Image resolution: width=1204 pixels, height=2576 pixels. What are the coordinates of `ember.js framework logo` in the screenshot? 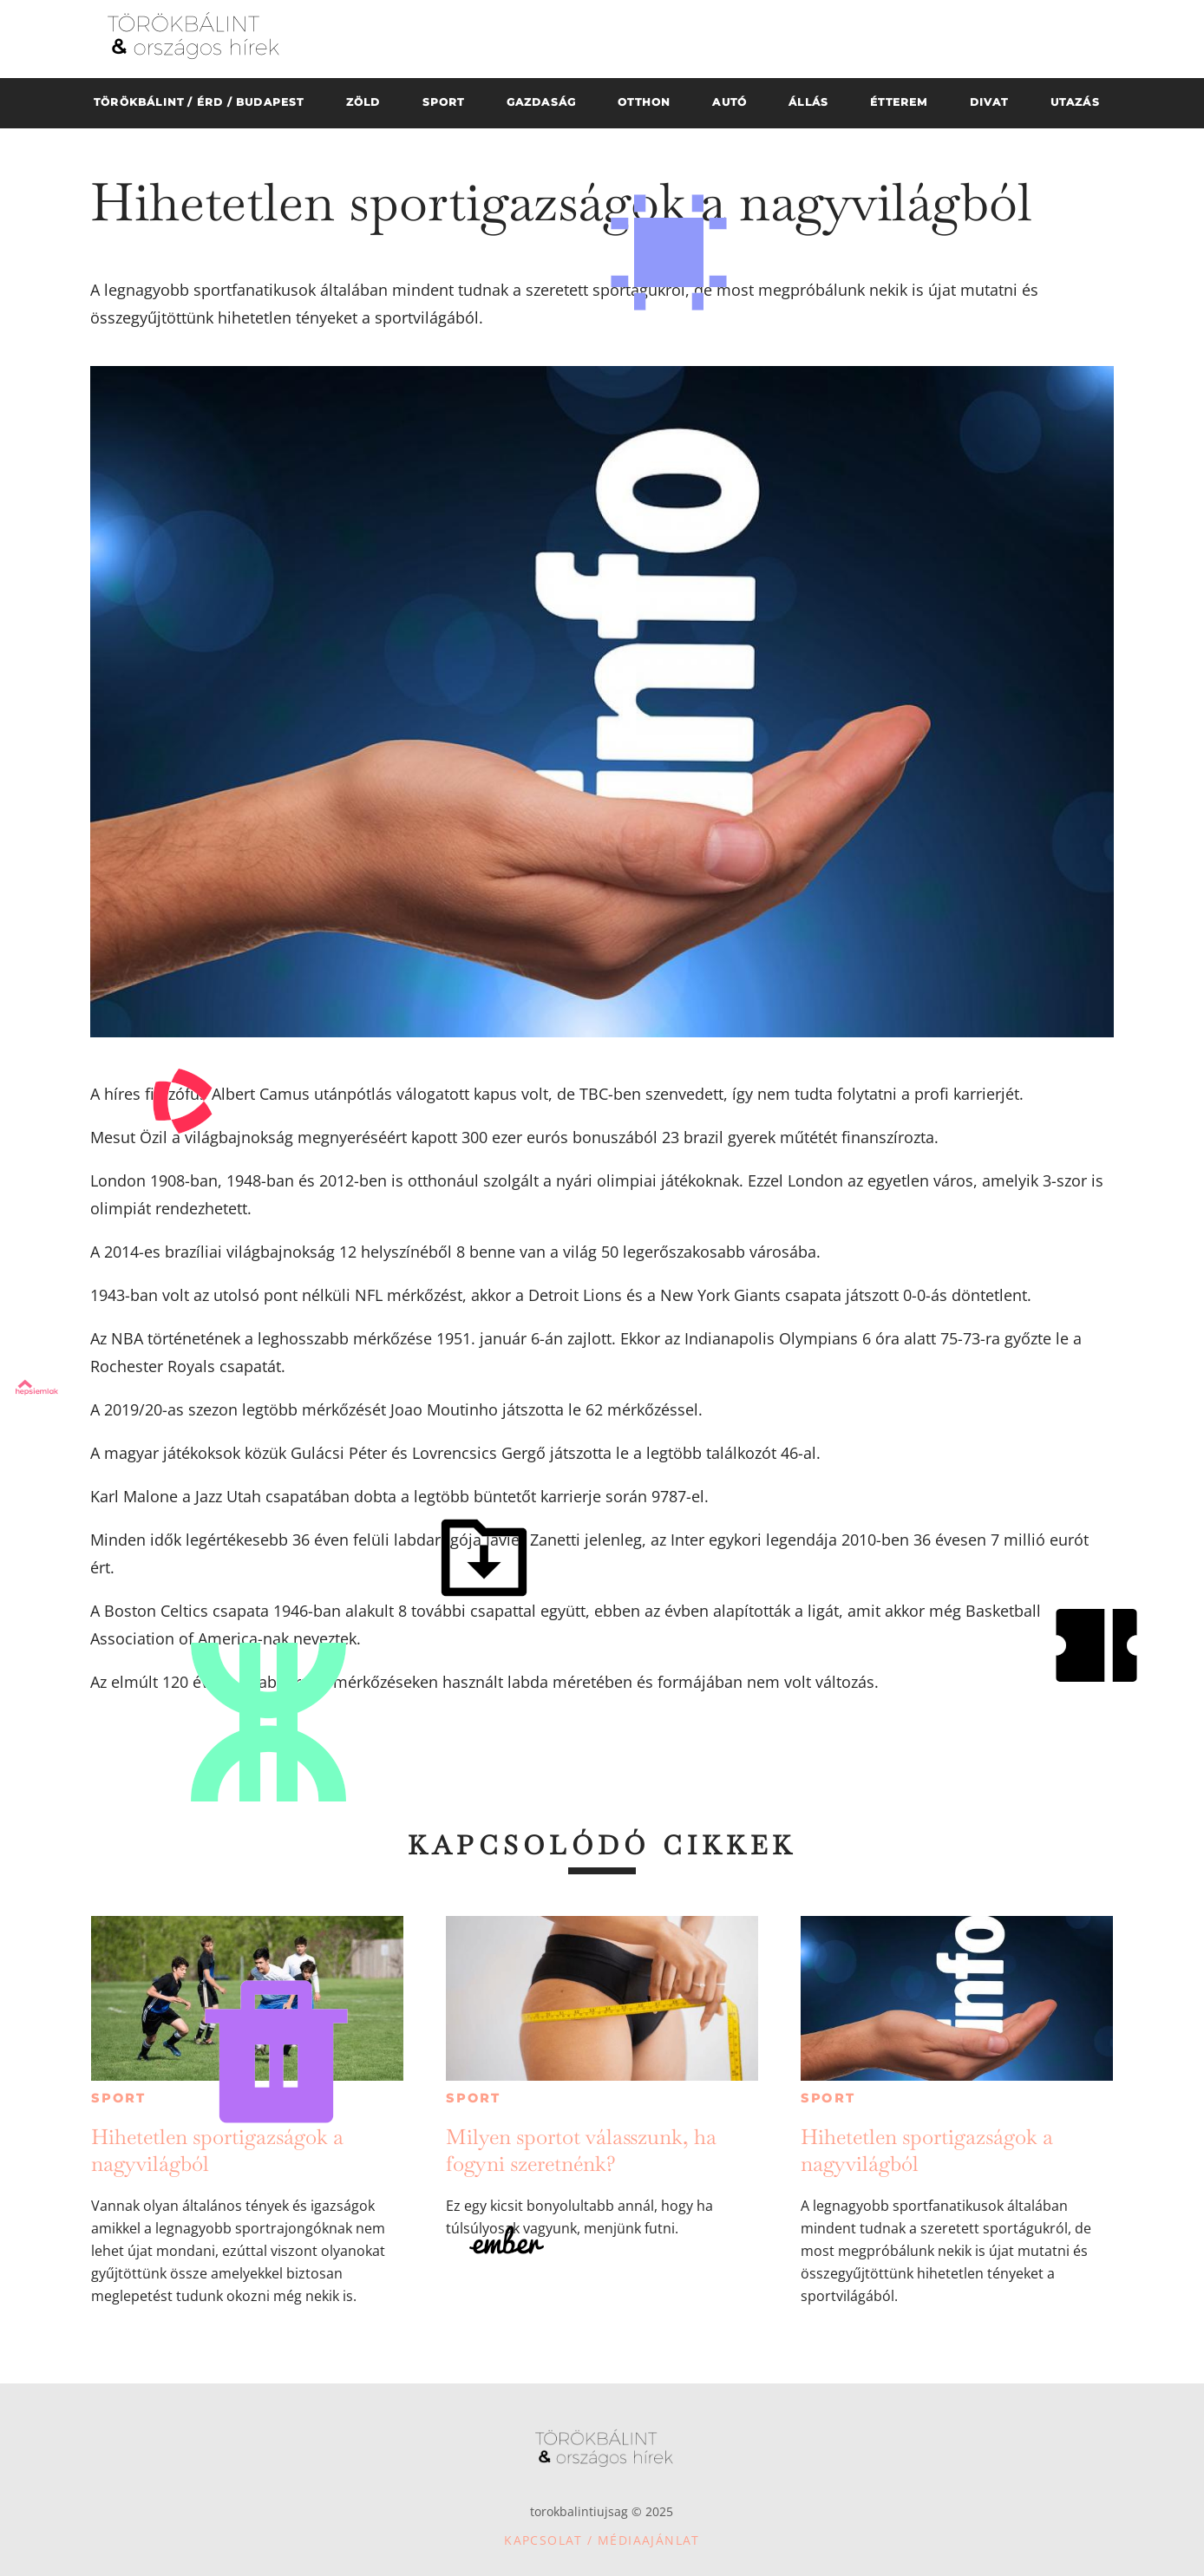 It's located at (507, 2246).